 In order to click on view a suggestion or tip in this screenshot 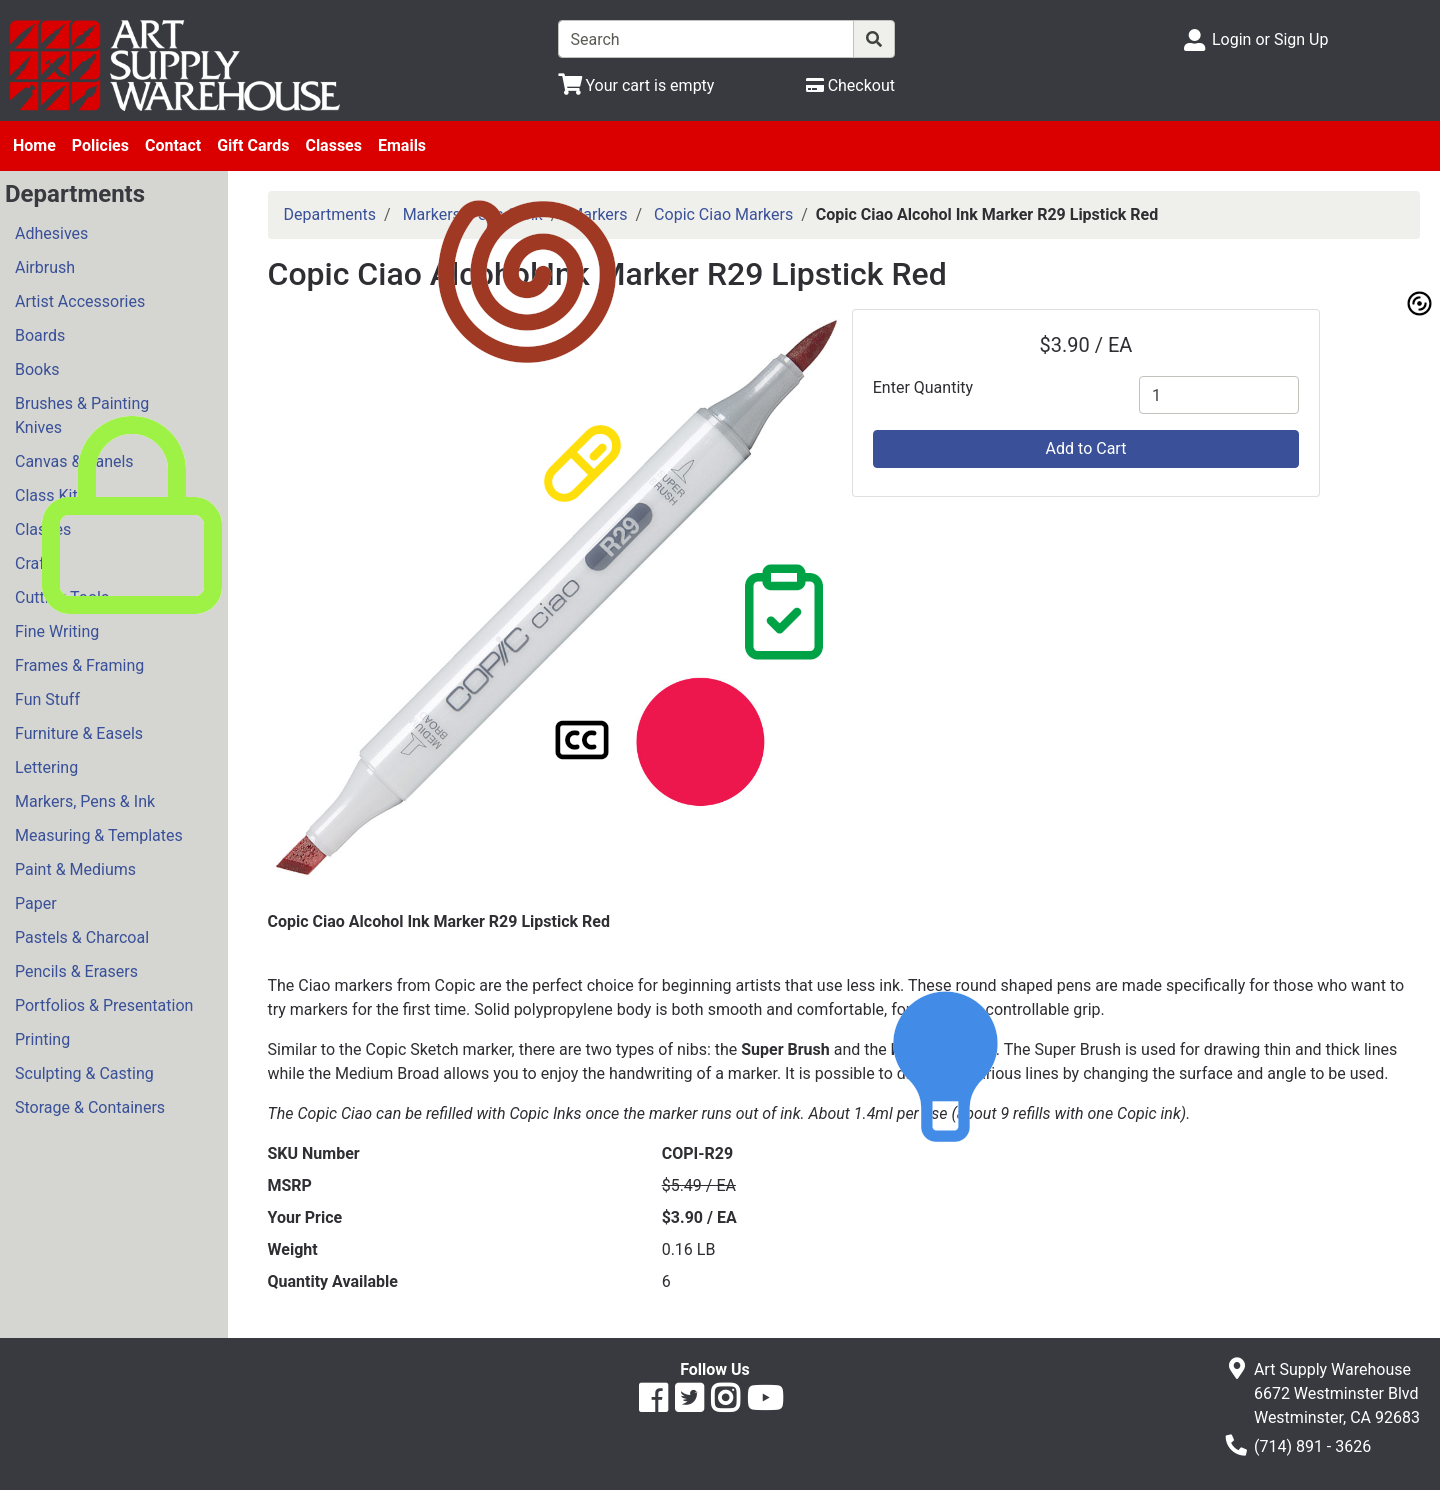, I will do `click(939, 1072)`.